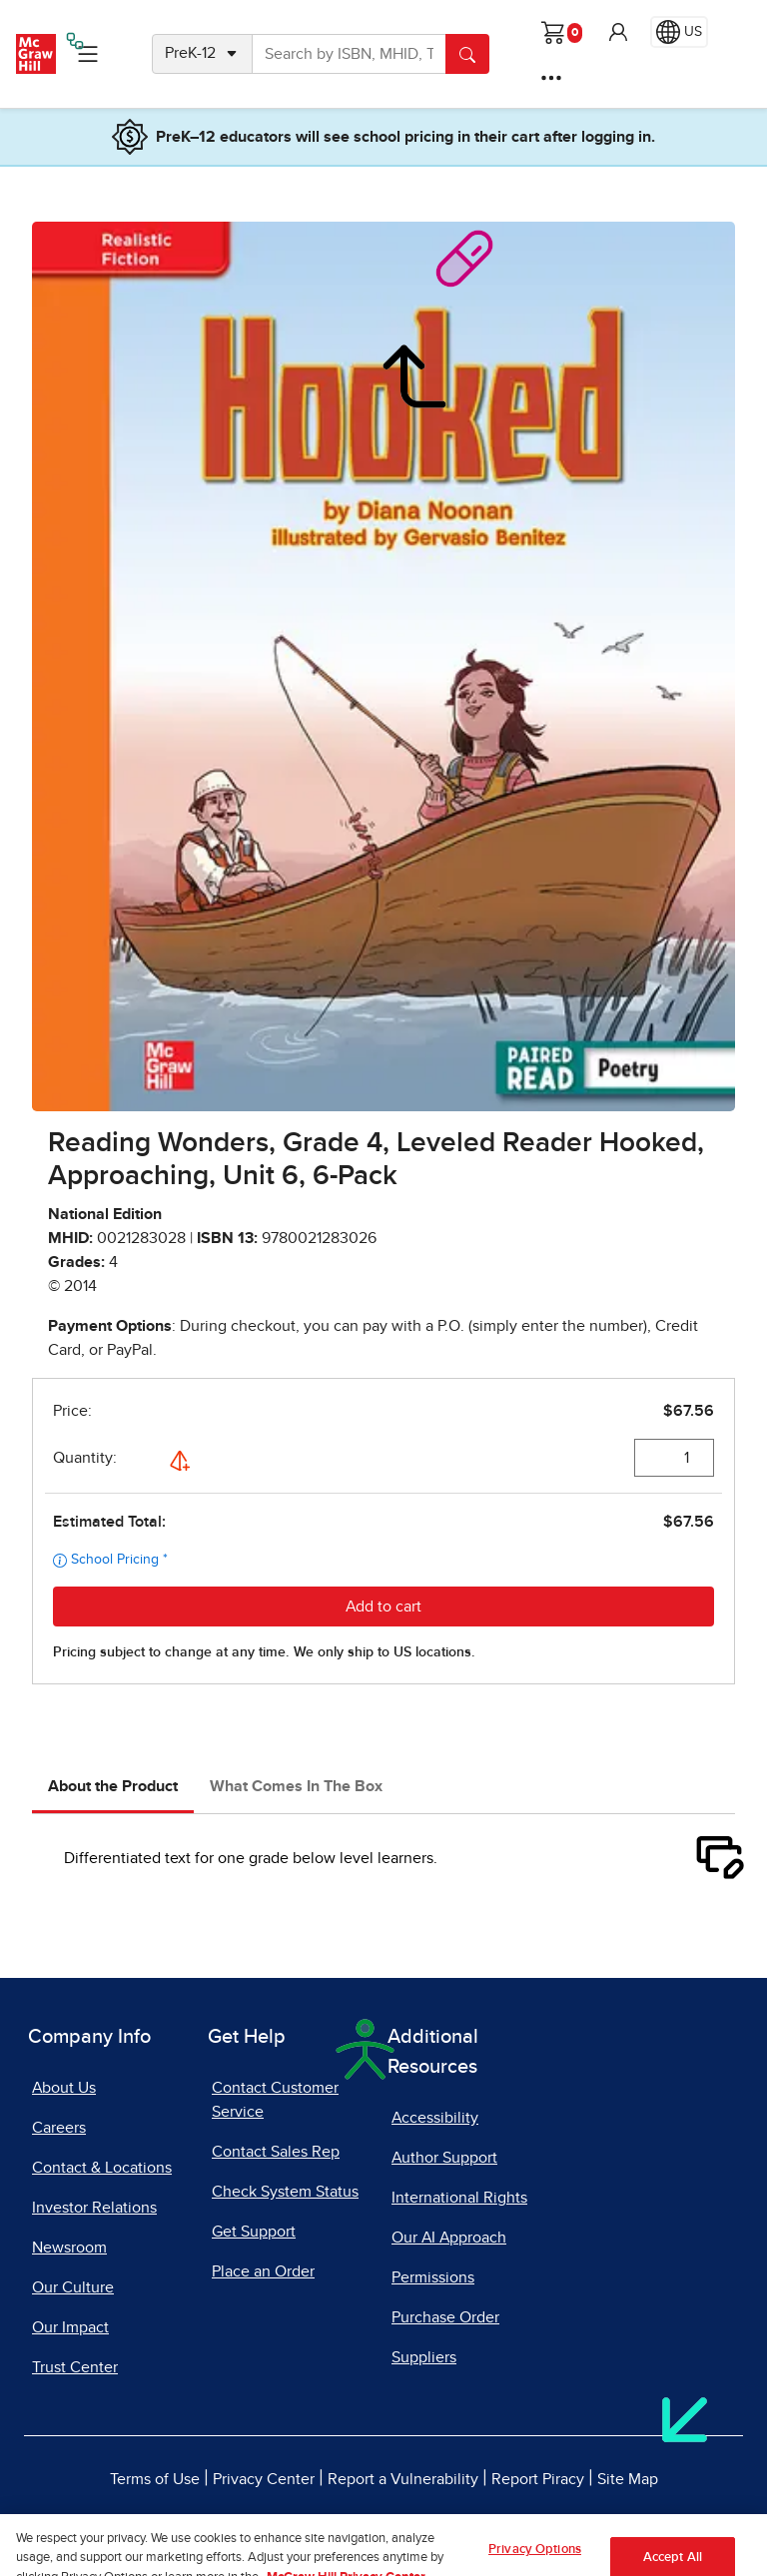 The height and width of the screenshot is (2576, 767). Describe the element at coordinates (75, 41) in the screenshot. I see `view or manage workflow automation` at that location.